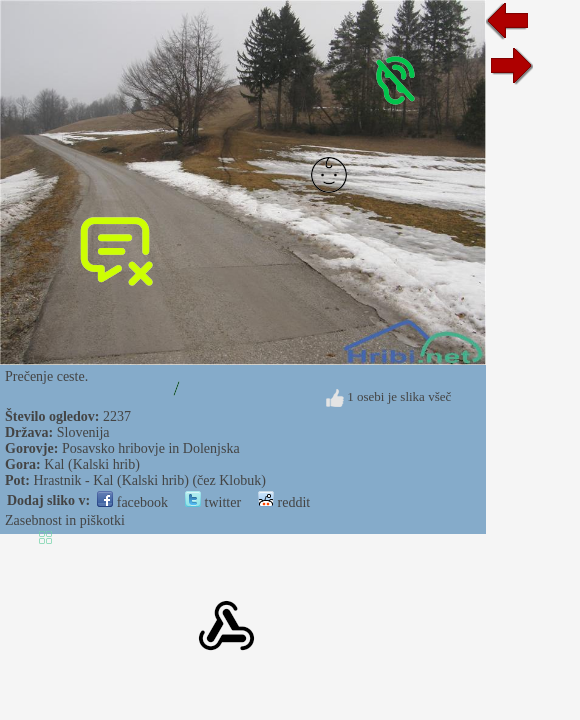  I want to click on indicates a disabled or unavailable feature, so click(176, 388).